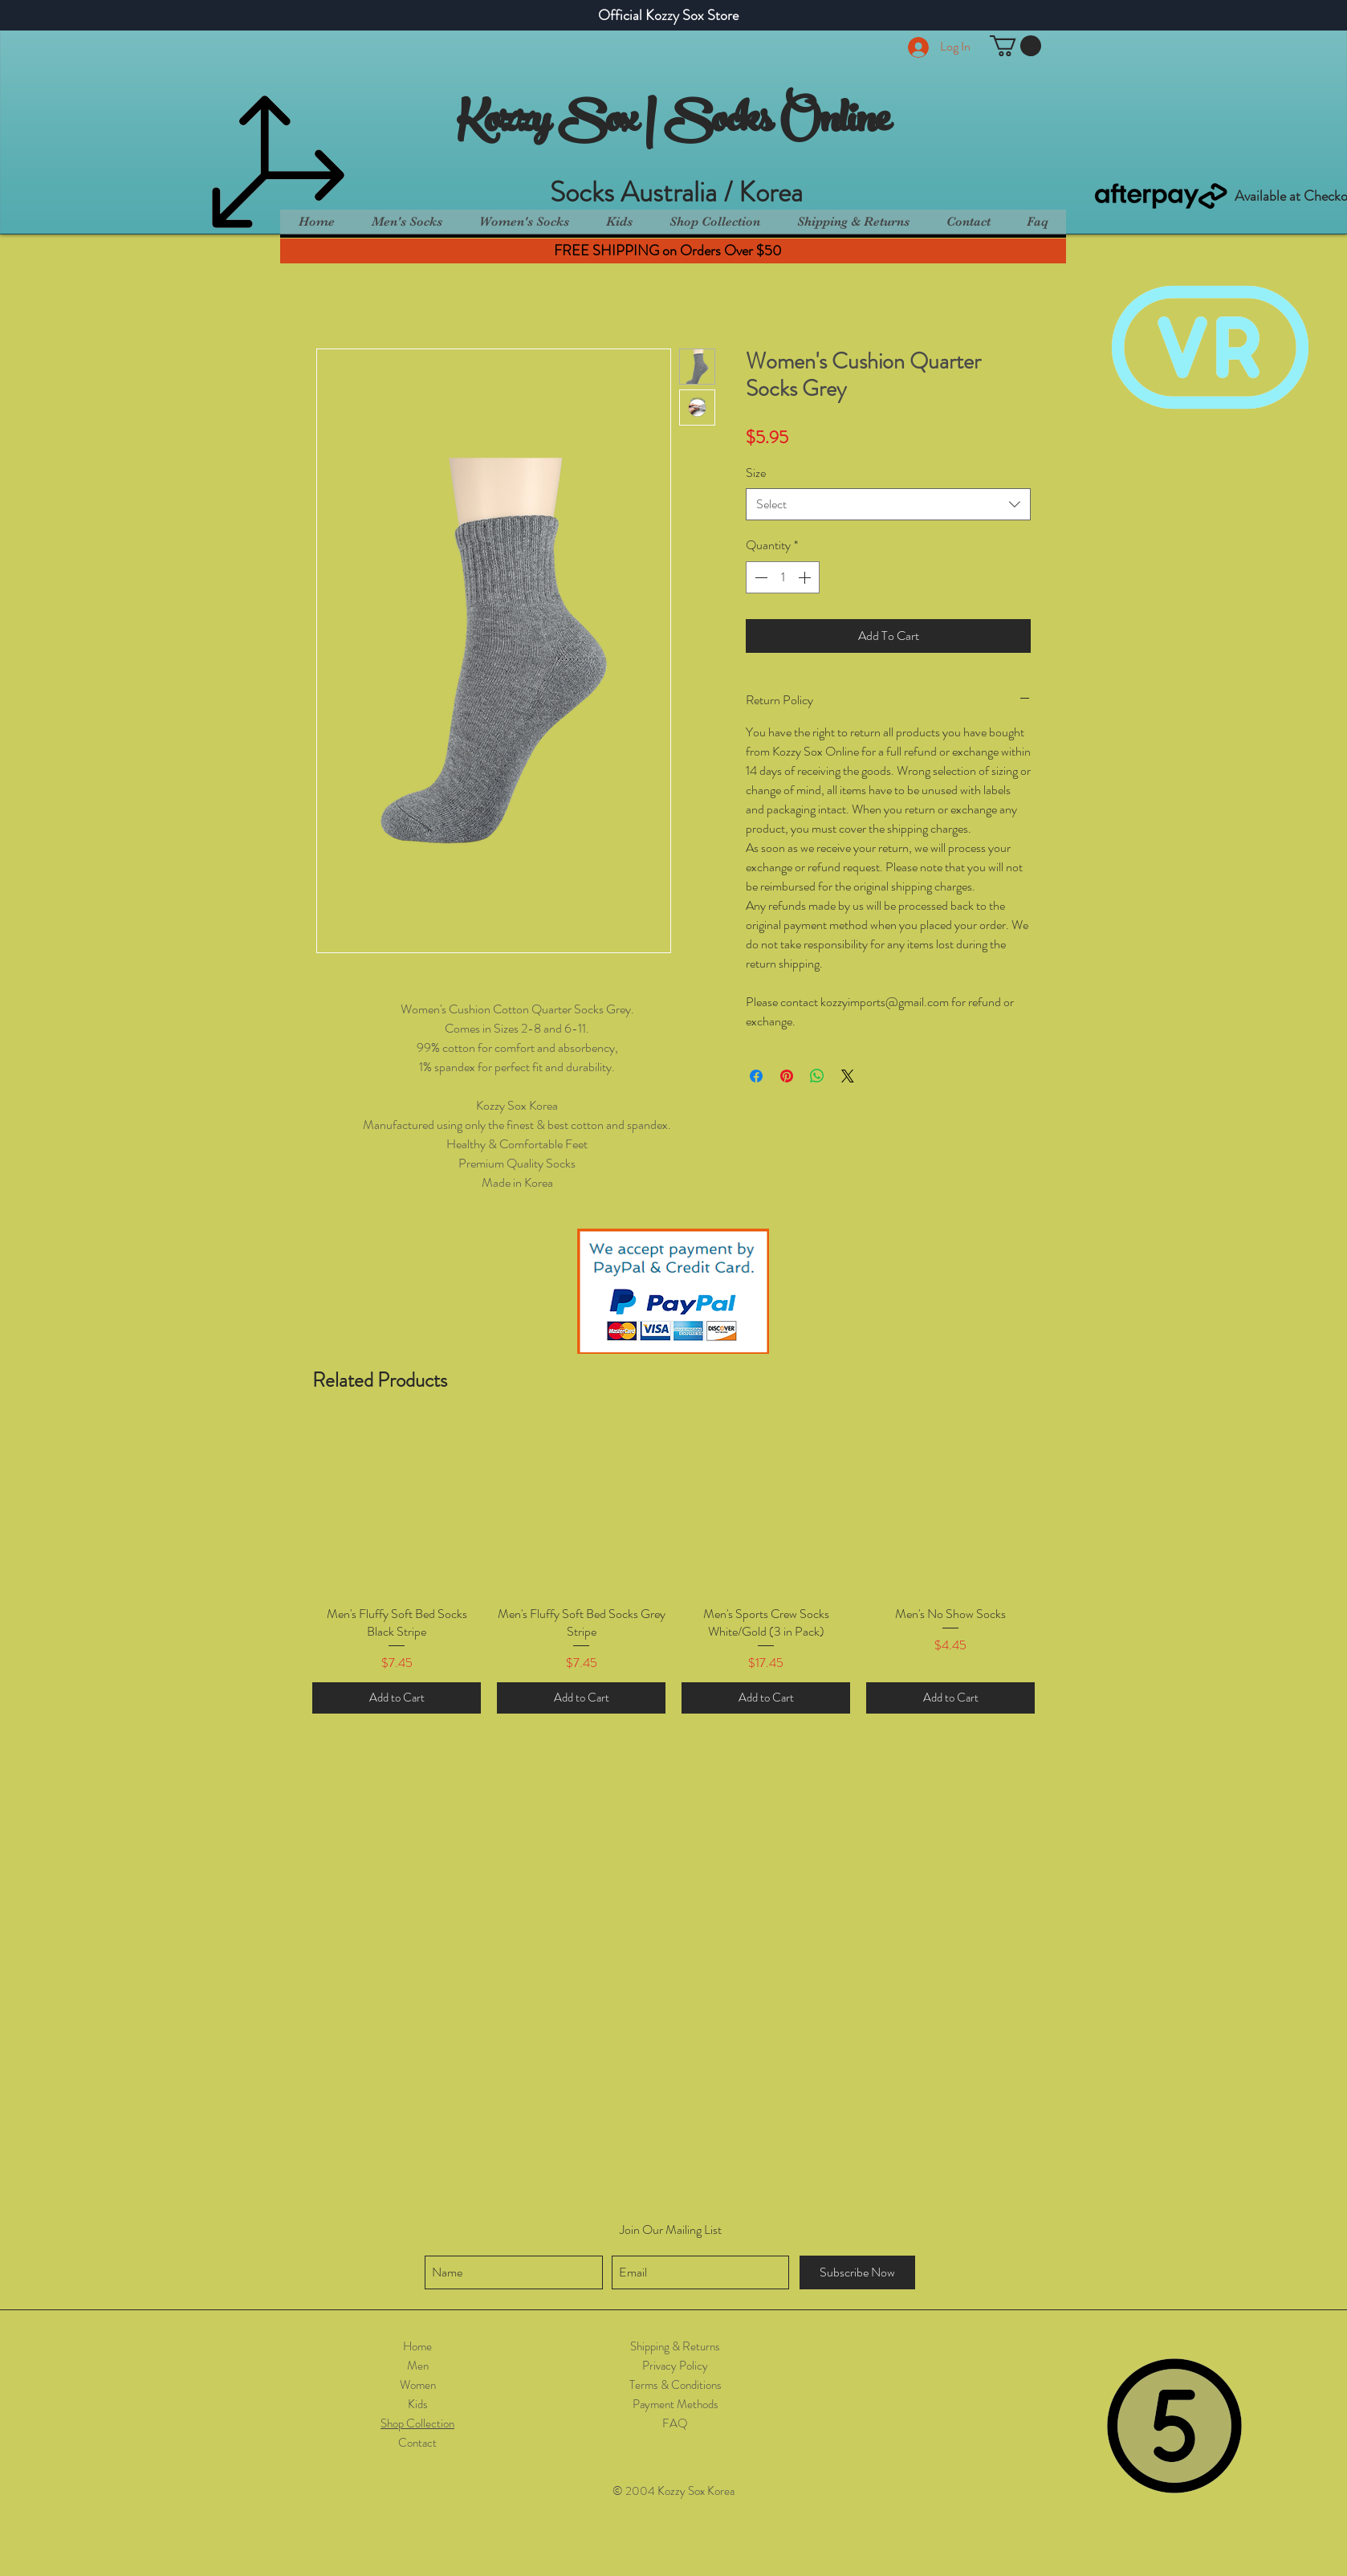 This screenshot has height=2576, width=1347. What do you see at coordinates (1210, 347) in the screenshot?
I see `access virtual reality mode or features` at bounding box center [1210, 347].